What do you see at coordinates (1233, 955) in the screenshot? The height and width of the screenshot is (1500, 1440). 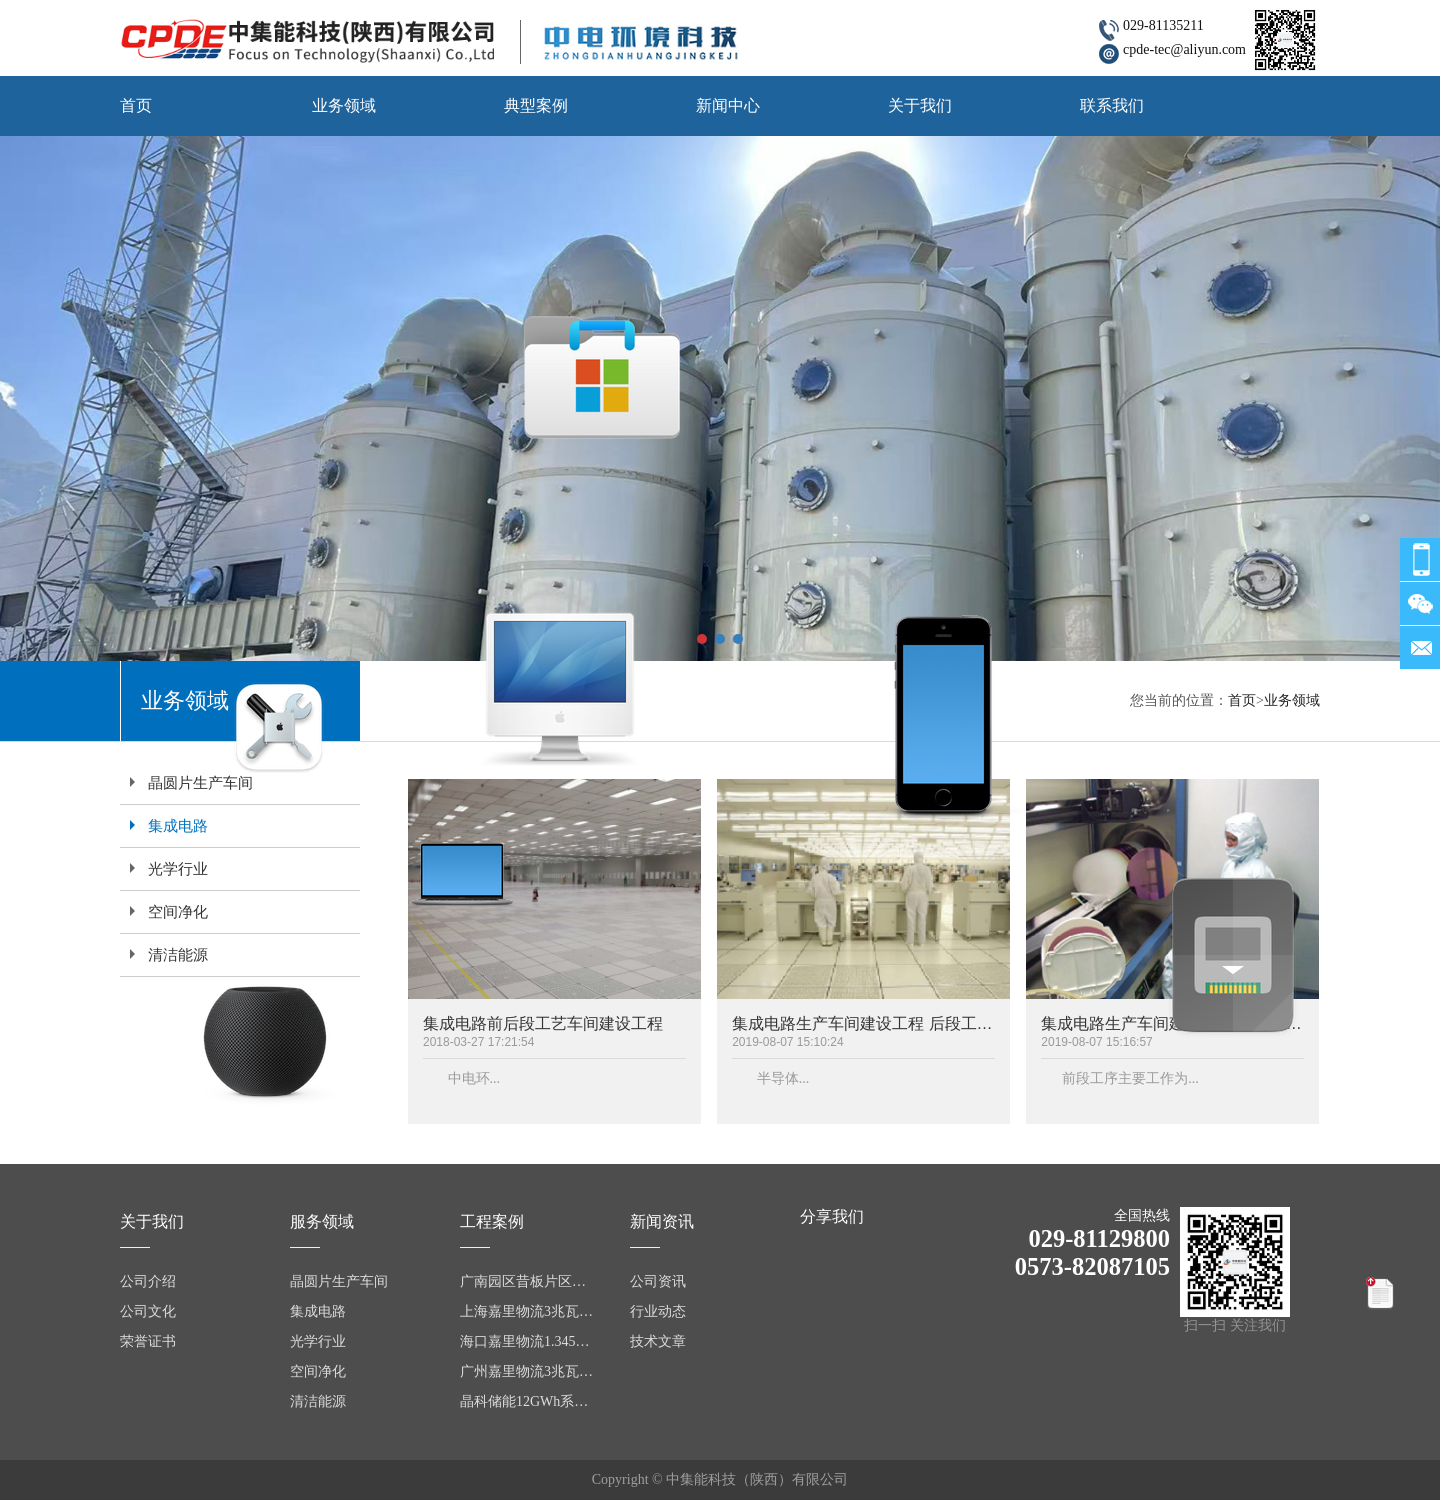 I see `game boy advance ROM file` at bounding box center [1233, 955].